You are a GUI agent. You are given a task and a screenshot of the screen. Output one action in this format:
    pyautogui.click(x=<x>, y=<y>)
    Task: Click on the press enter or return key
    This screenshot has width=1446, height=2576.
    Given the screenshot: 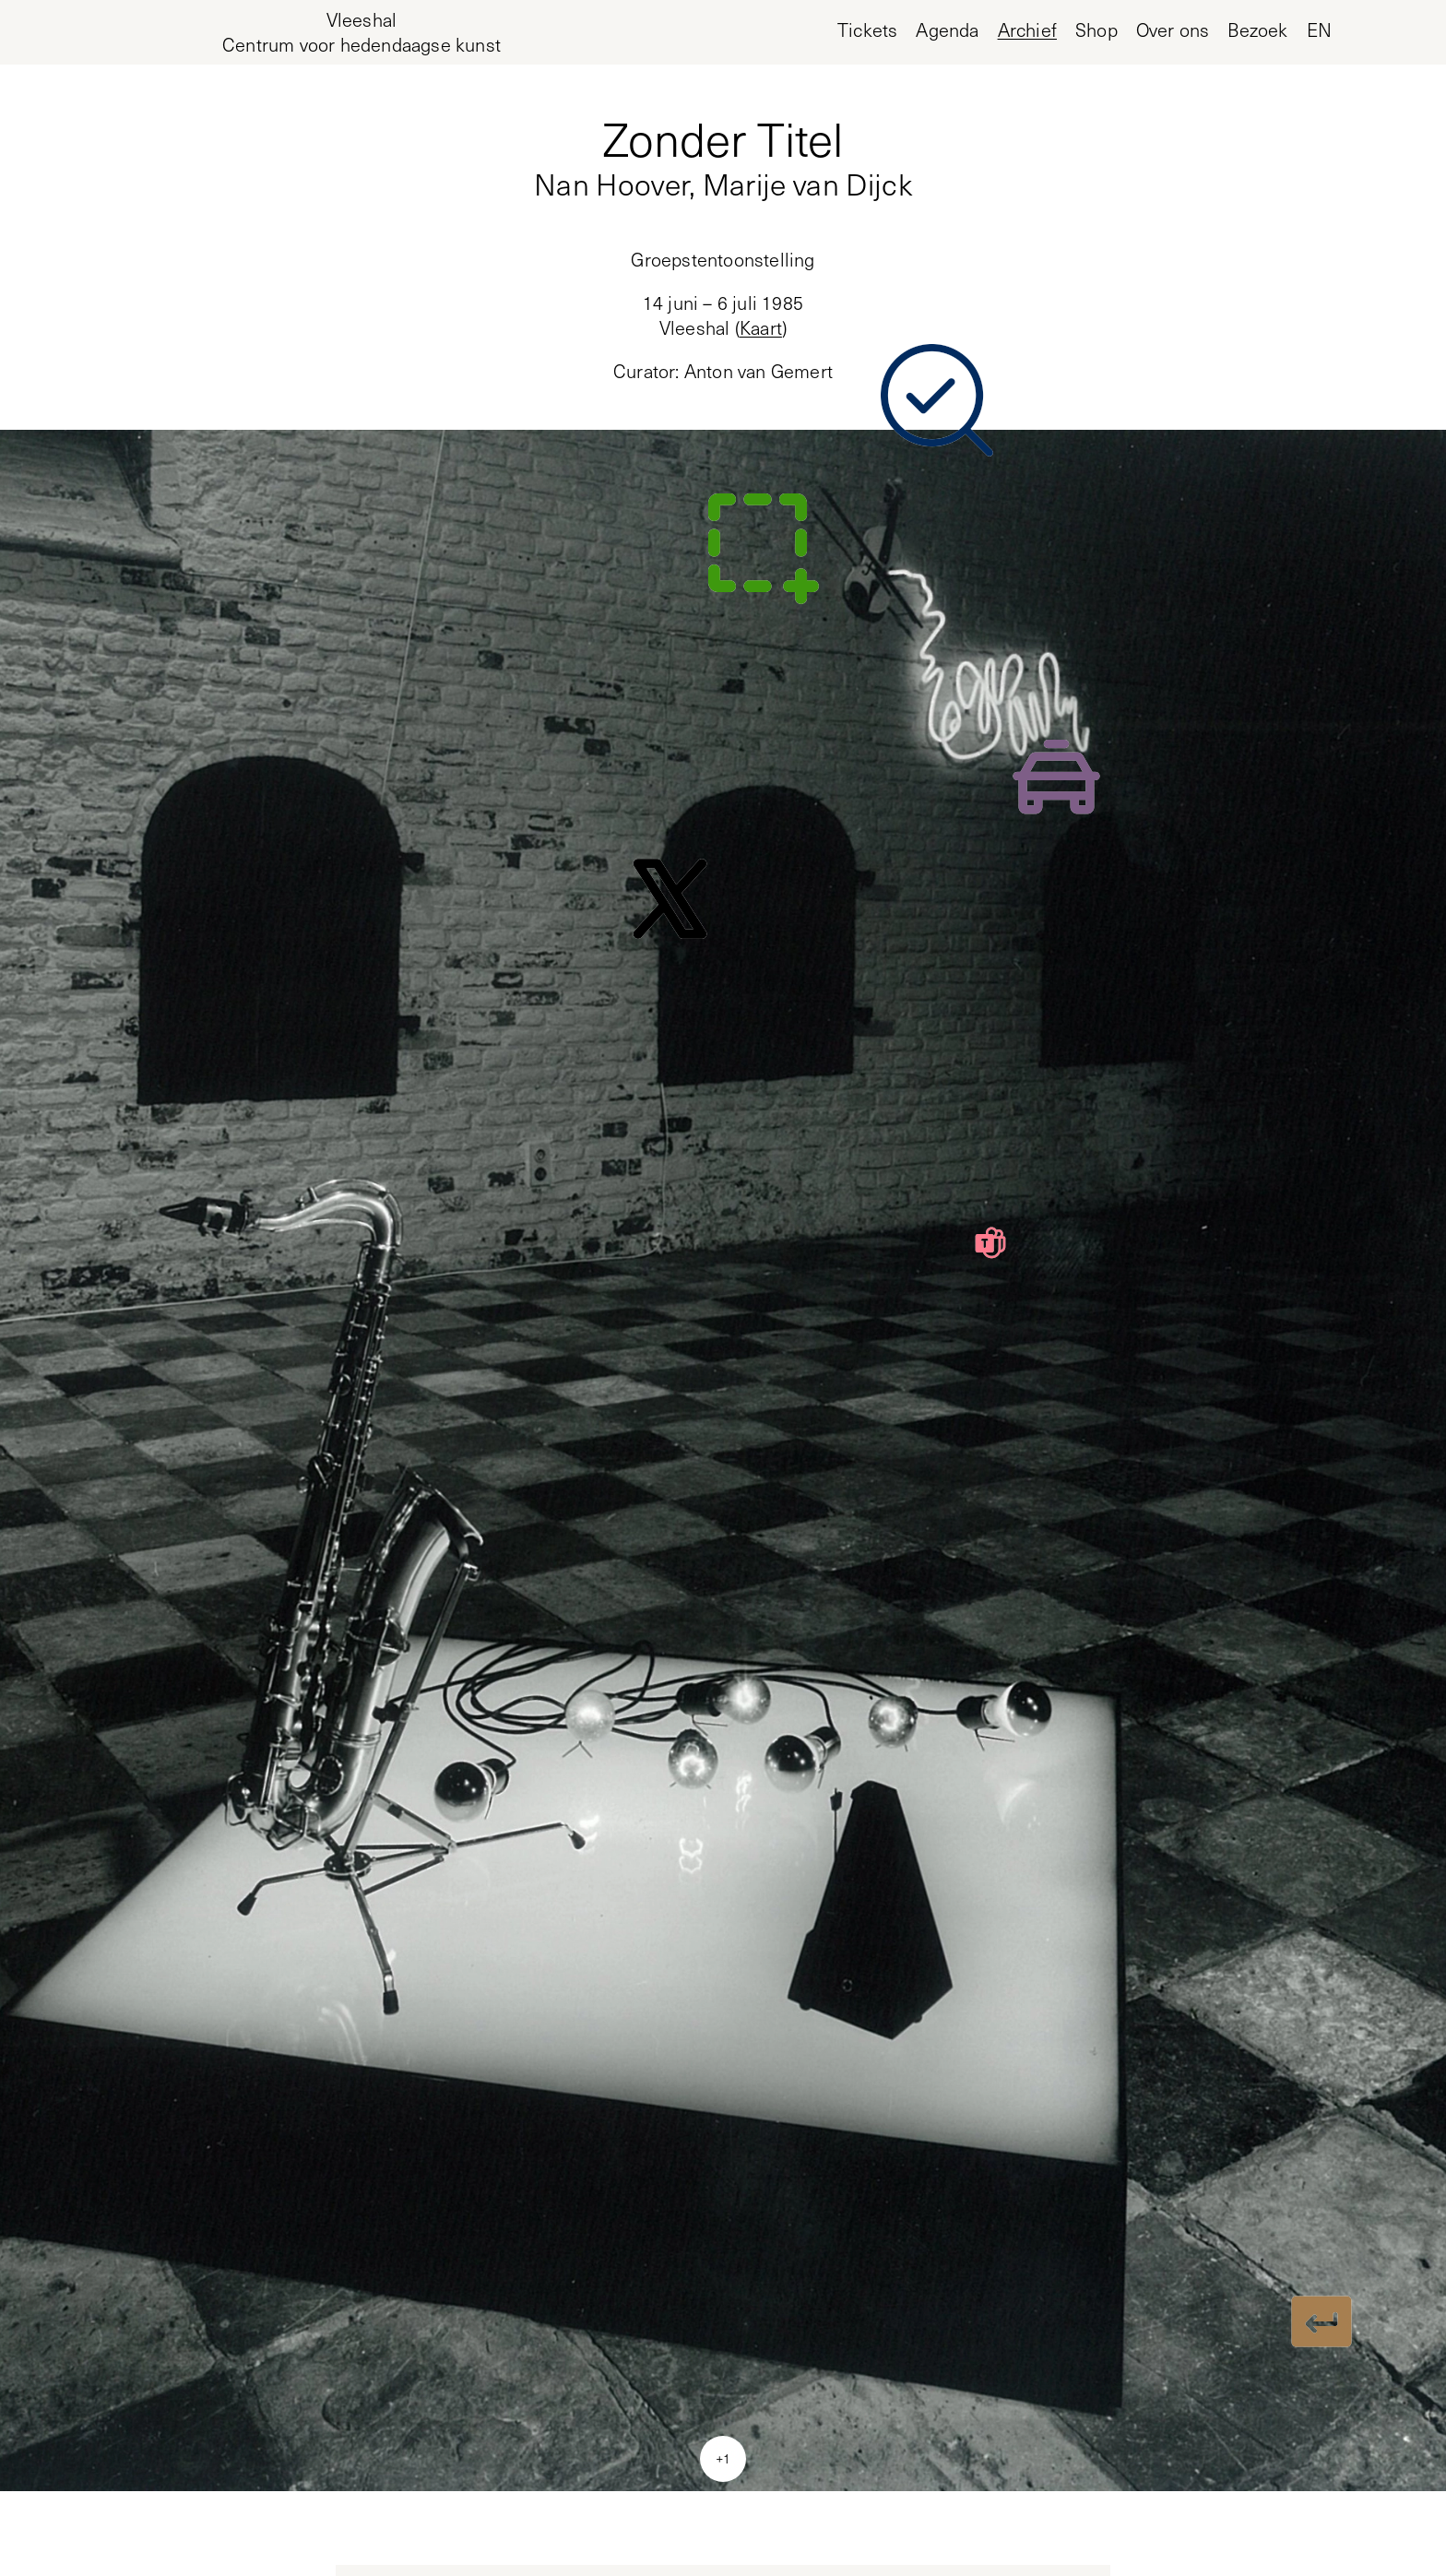 What is the action you would take?
    pyautogui.click(x=1322, y=2321)
    